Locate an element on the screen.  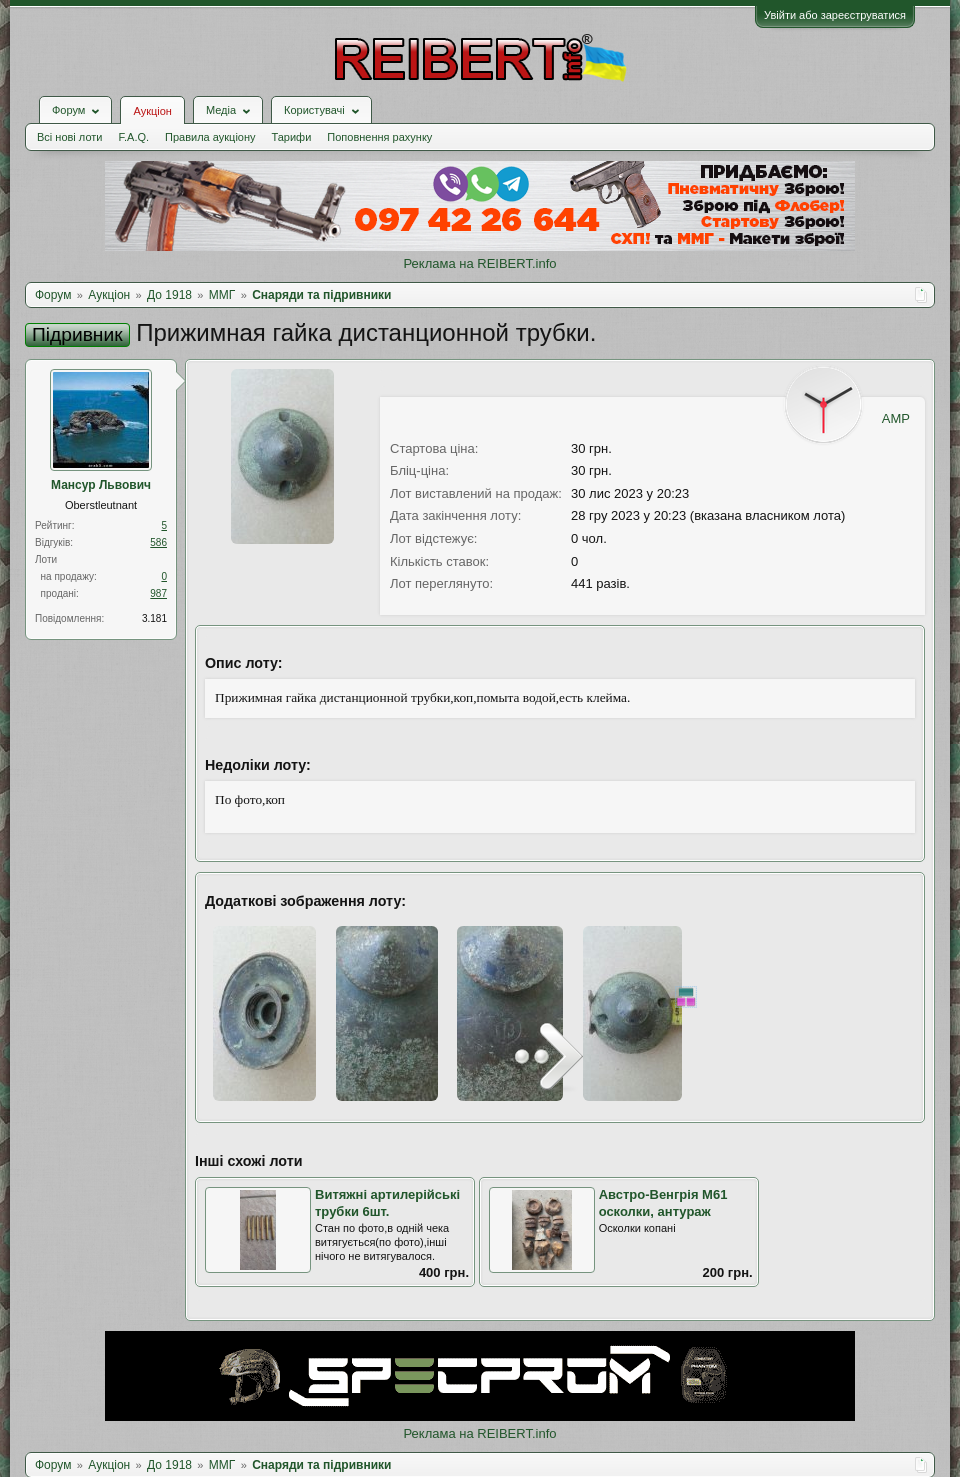
select all items in the current view is located at coordinates (686, 997).